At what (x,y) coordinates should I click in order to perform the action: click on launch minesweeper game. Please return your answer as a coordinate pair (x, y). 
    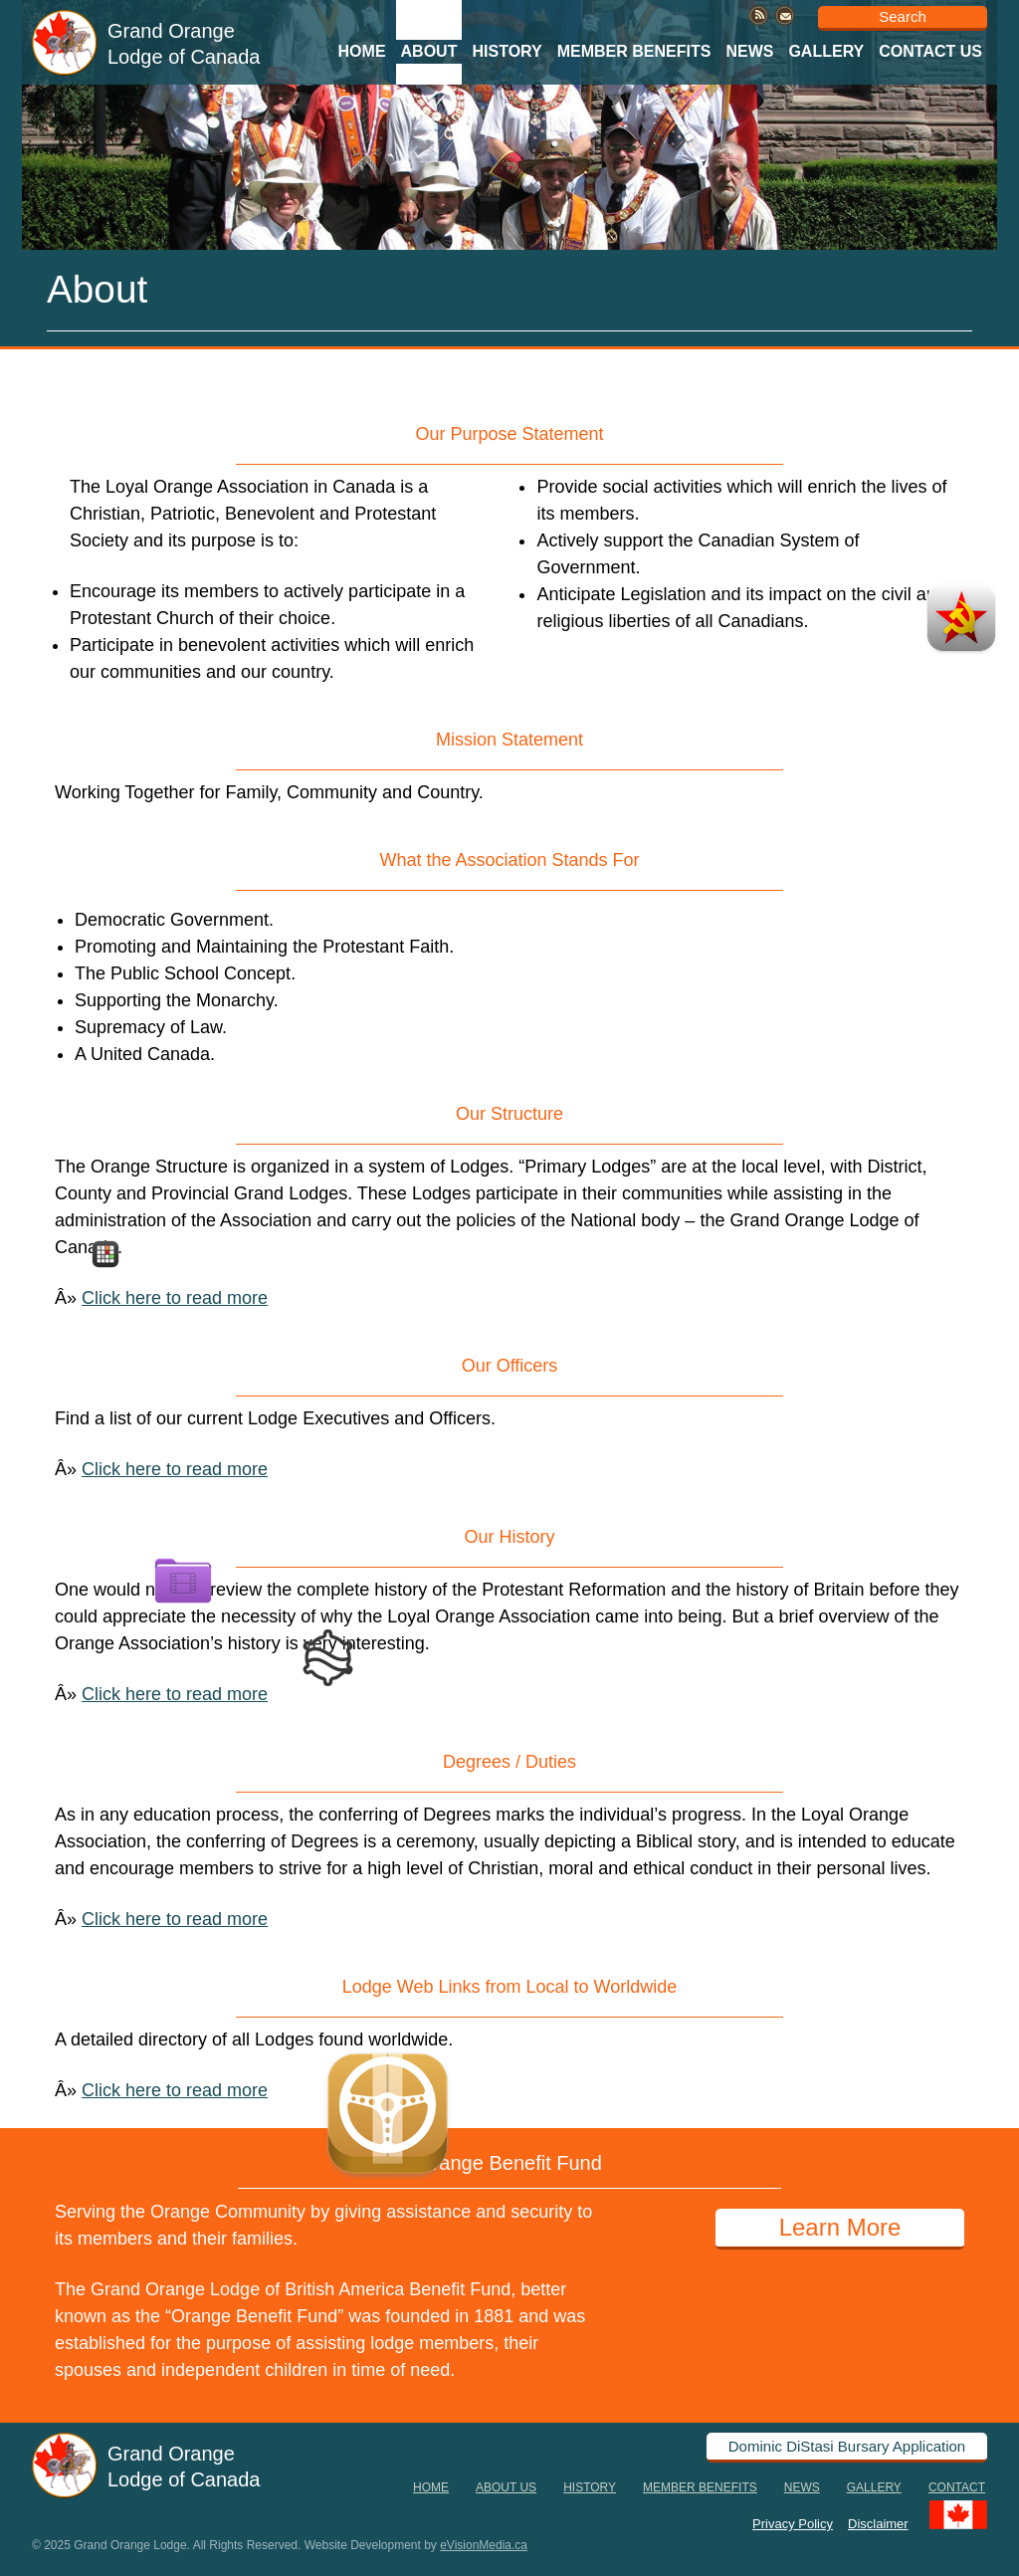
    Looking at the image, I should click on (327, 1657).